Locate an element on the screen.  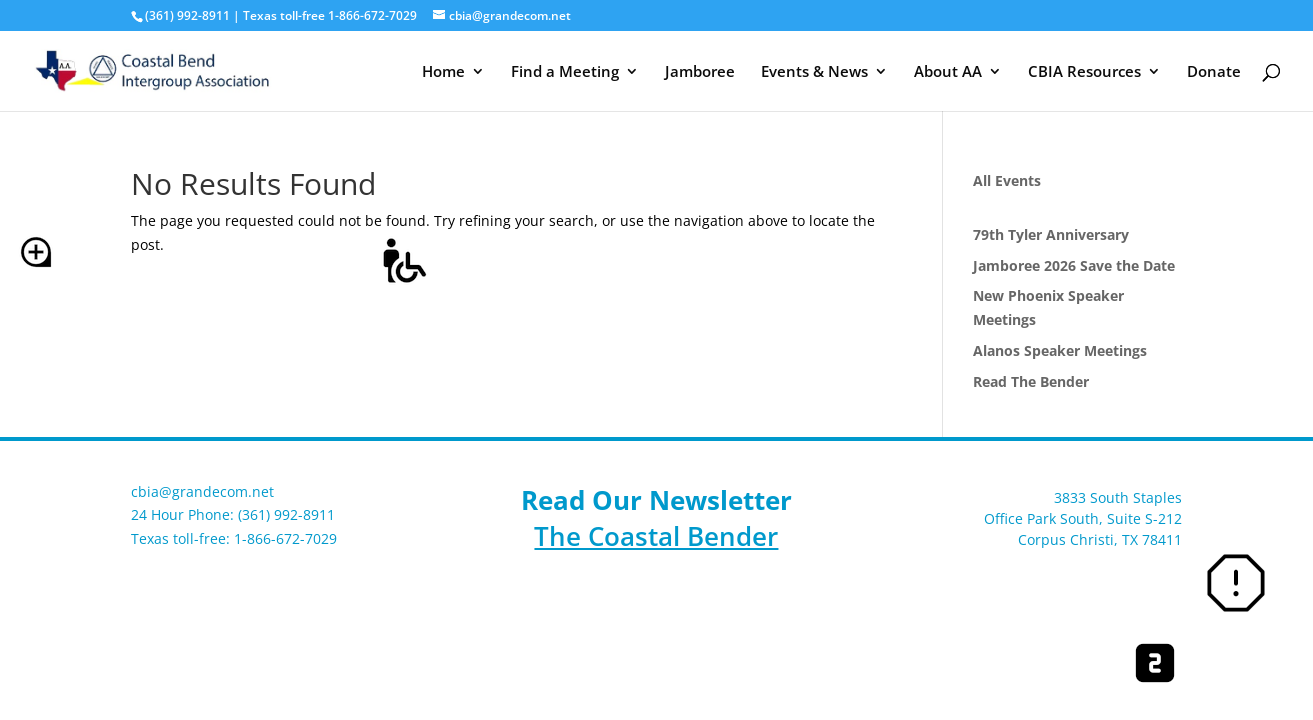
zoom in on image is located at coordinates (36, 252).